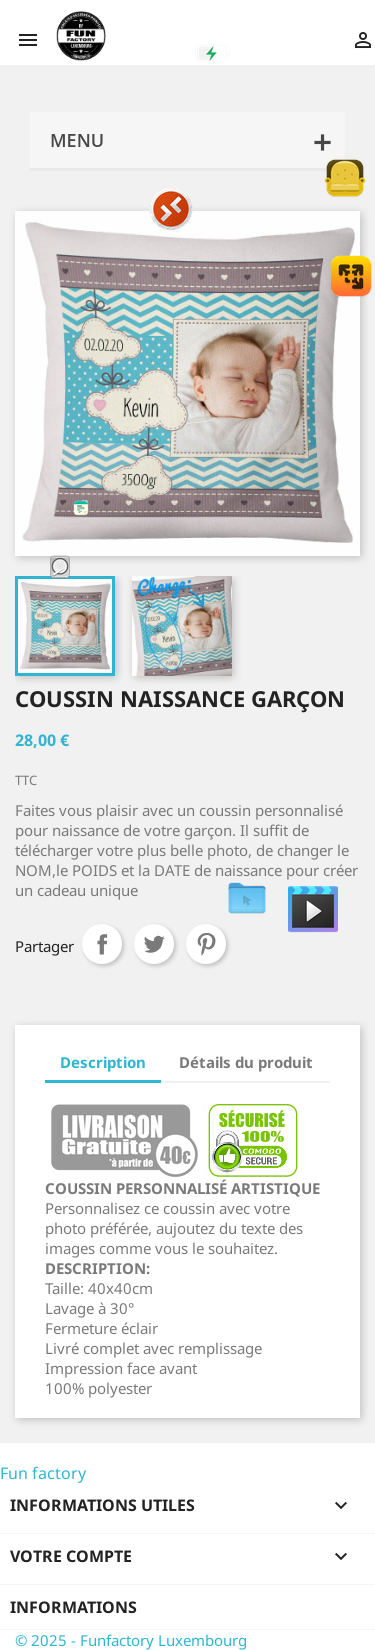  What do you see at coordinates (247, 898) in the screenshot?
I see `open krusader file manager` at bounding box center [247, 898].